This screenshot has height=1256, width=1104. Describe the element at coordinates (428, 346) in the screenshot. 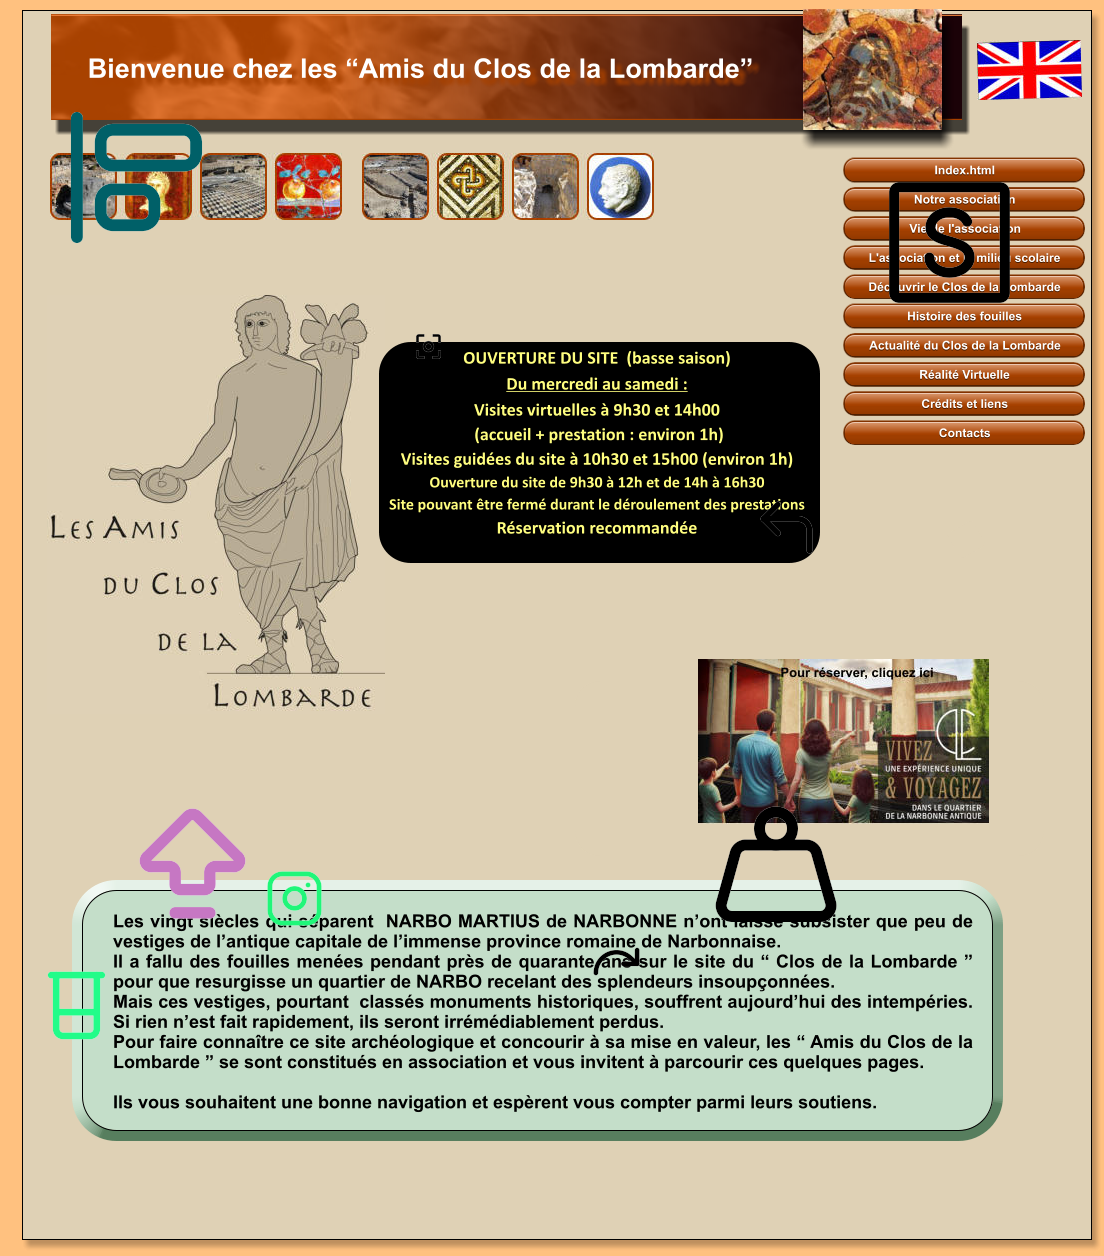

I see `center focus on camera viewfinder` at that location.